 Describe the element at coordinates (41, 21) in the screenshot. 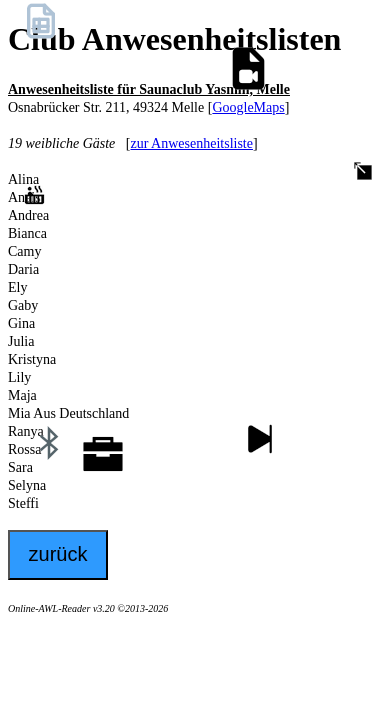

I see `open a spreadsheet file` at that location.